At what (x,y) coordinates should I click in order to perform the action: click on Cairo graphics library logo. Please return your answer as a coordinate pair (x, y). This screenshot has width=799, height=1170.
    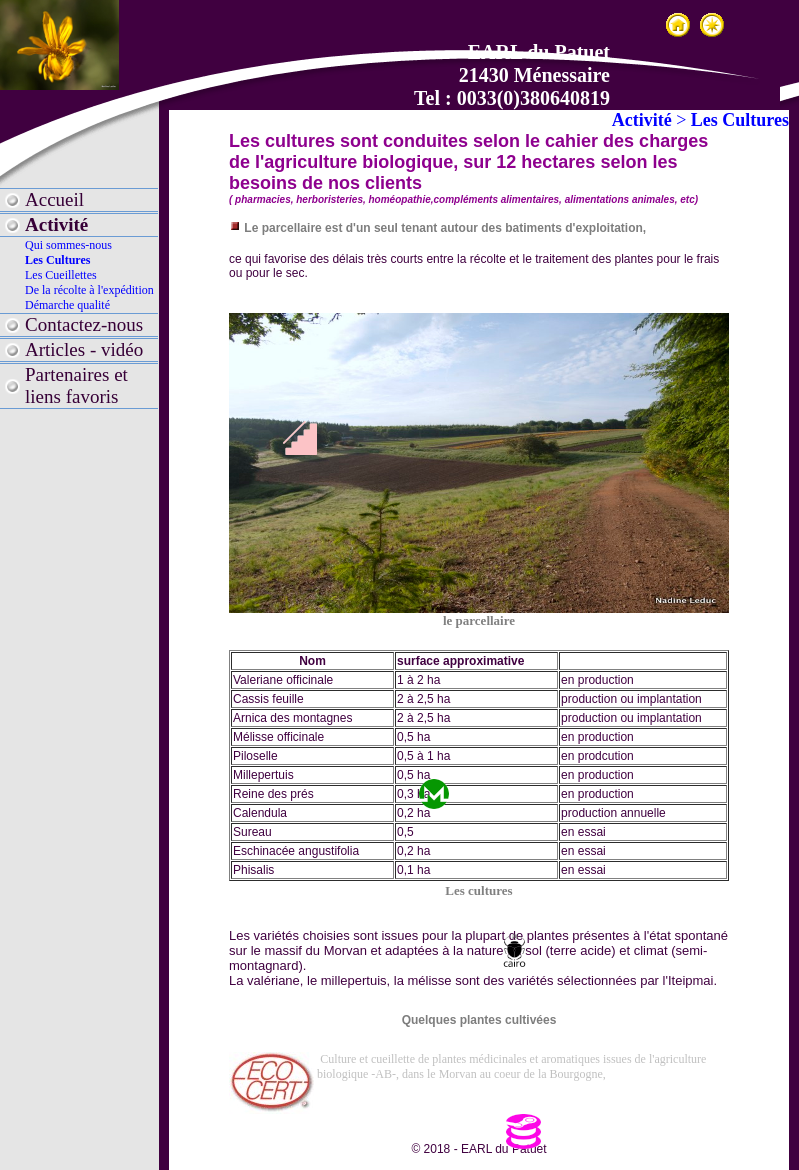
    Looking at the image, I should click on (514, 950).